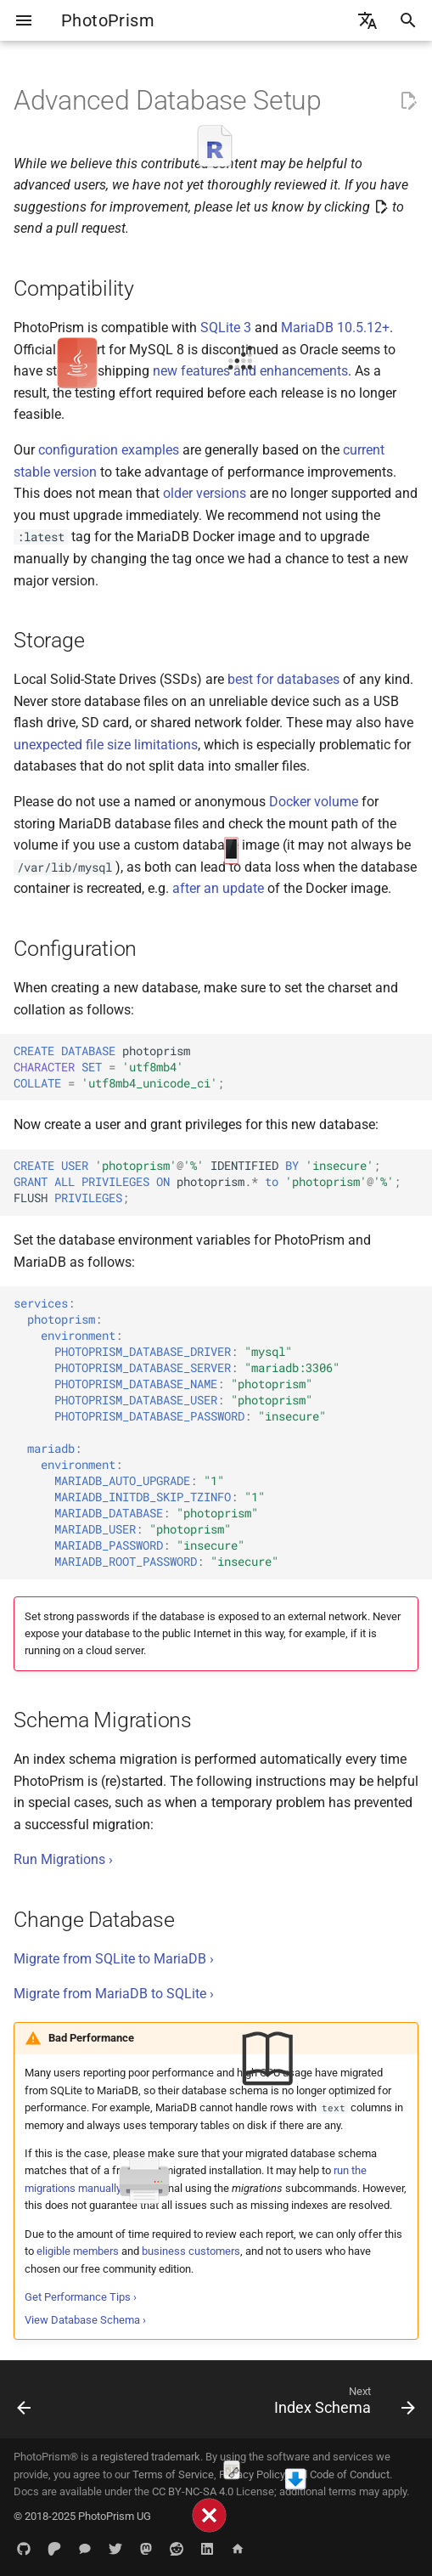 Image resolution: width=432 pixels, height=2576 pixels. What do you see at coordinates (144, 2181) in the screenshot?
I see `print the current document` at bounding box center [144, 2181].